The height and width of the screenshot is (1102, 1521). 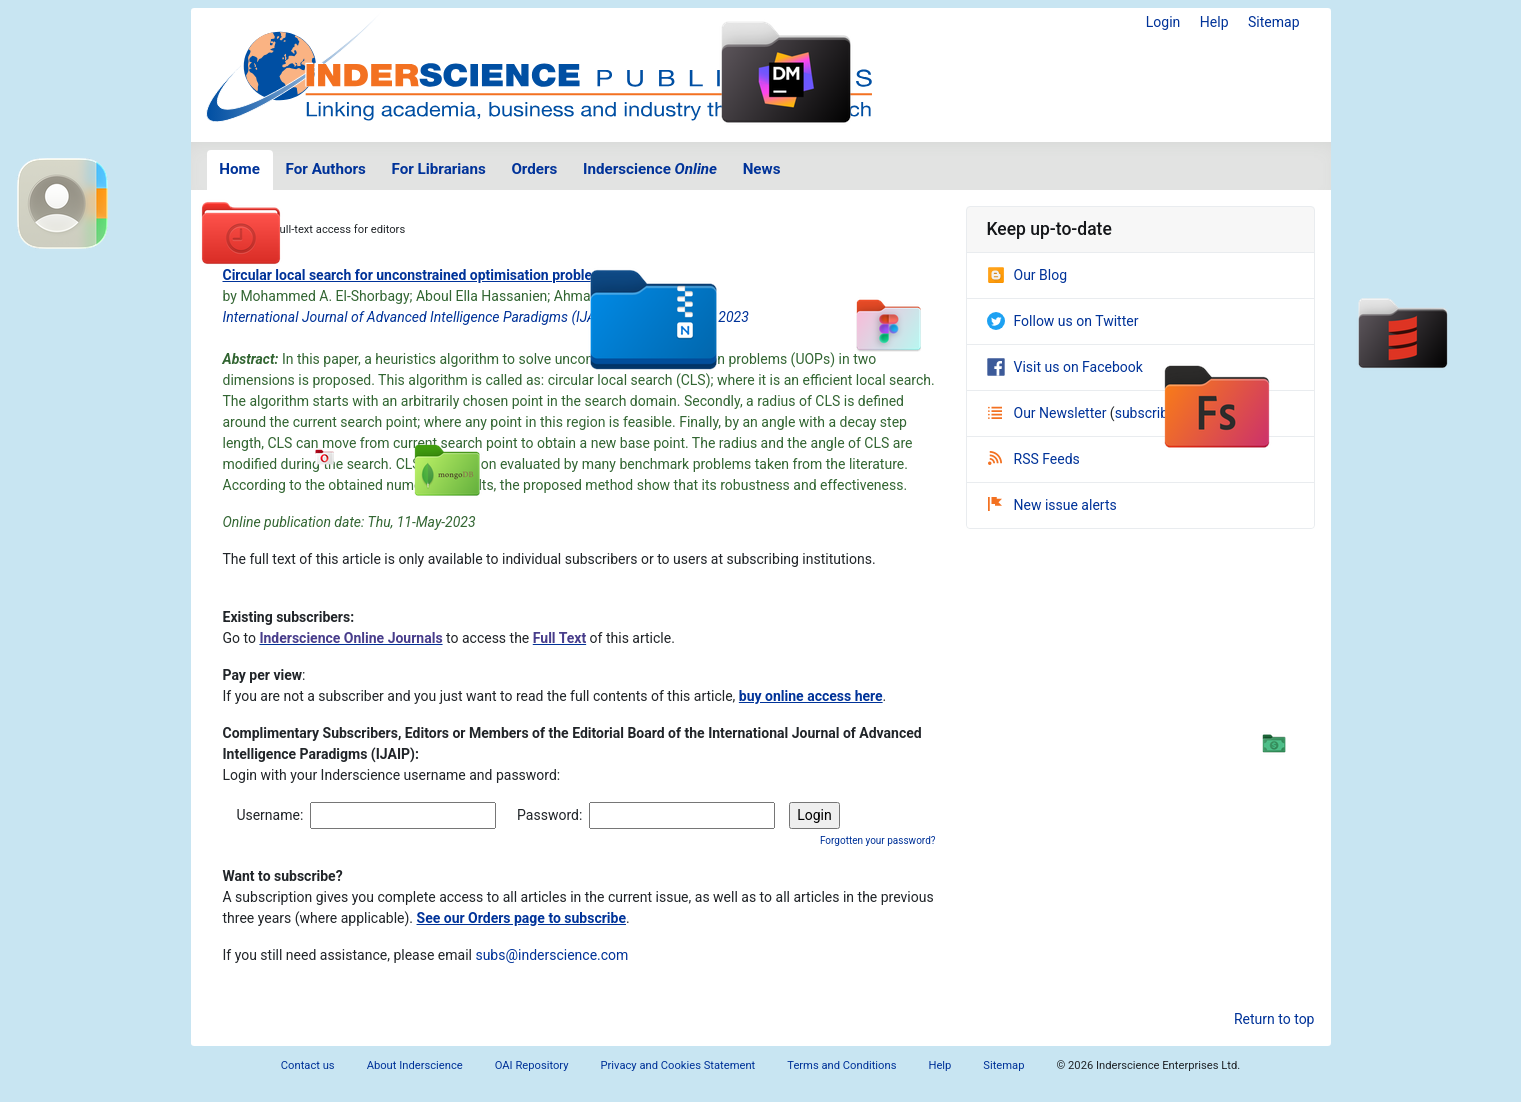 What do you see at coordinates (447, 472) in the screenshot?
I see `open folder containing MongoDB database files` at bounding box center [447, 472].